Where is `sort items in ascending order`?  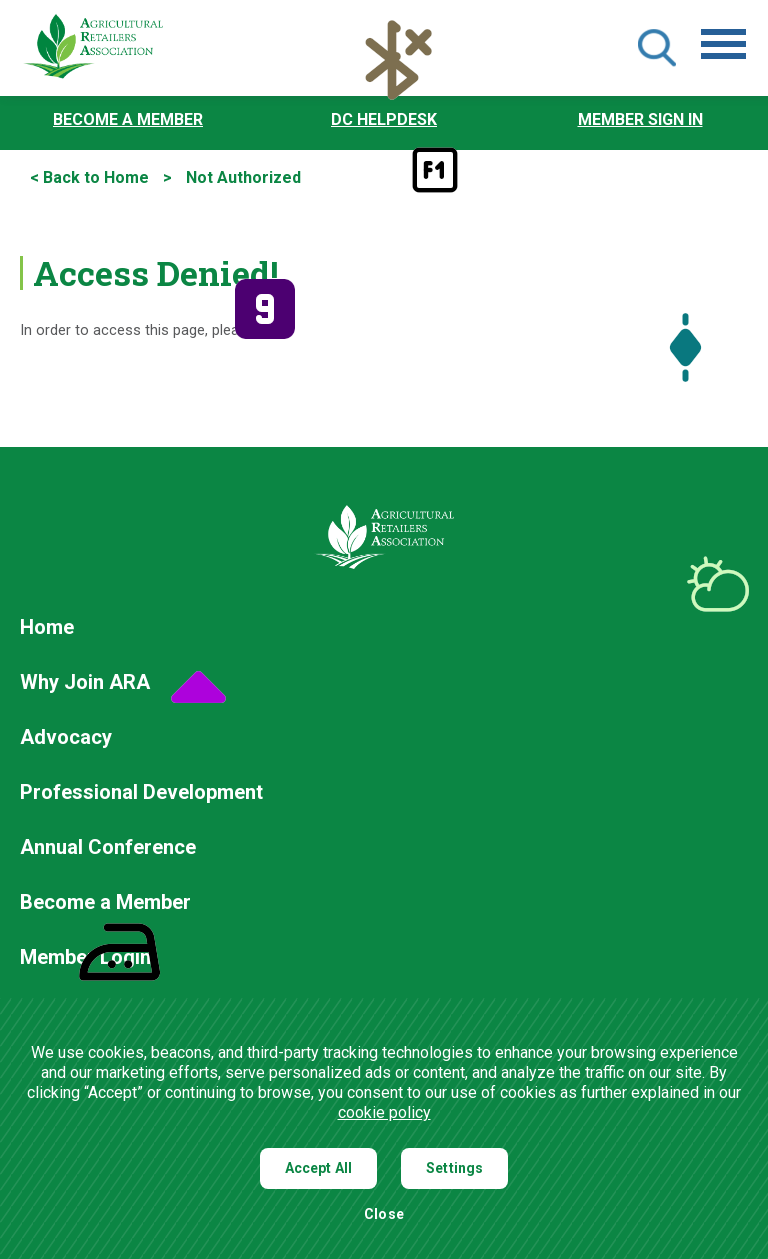
sort items in ascending order is located at coordinates (198, 707).